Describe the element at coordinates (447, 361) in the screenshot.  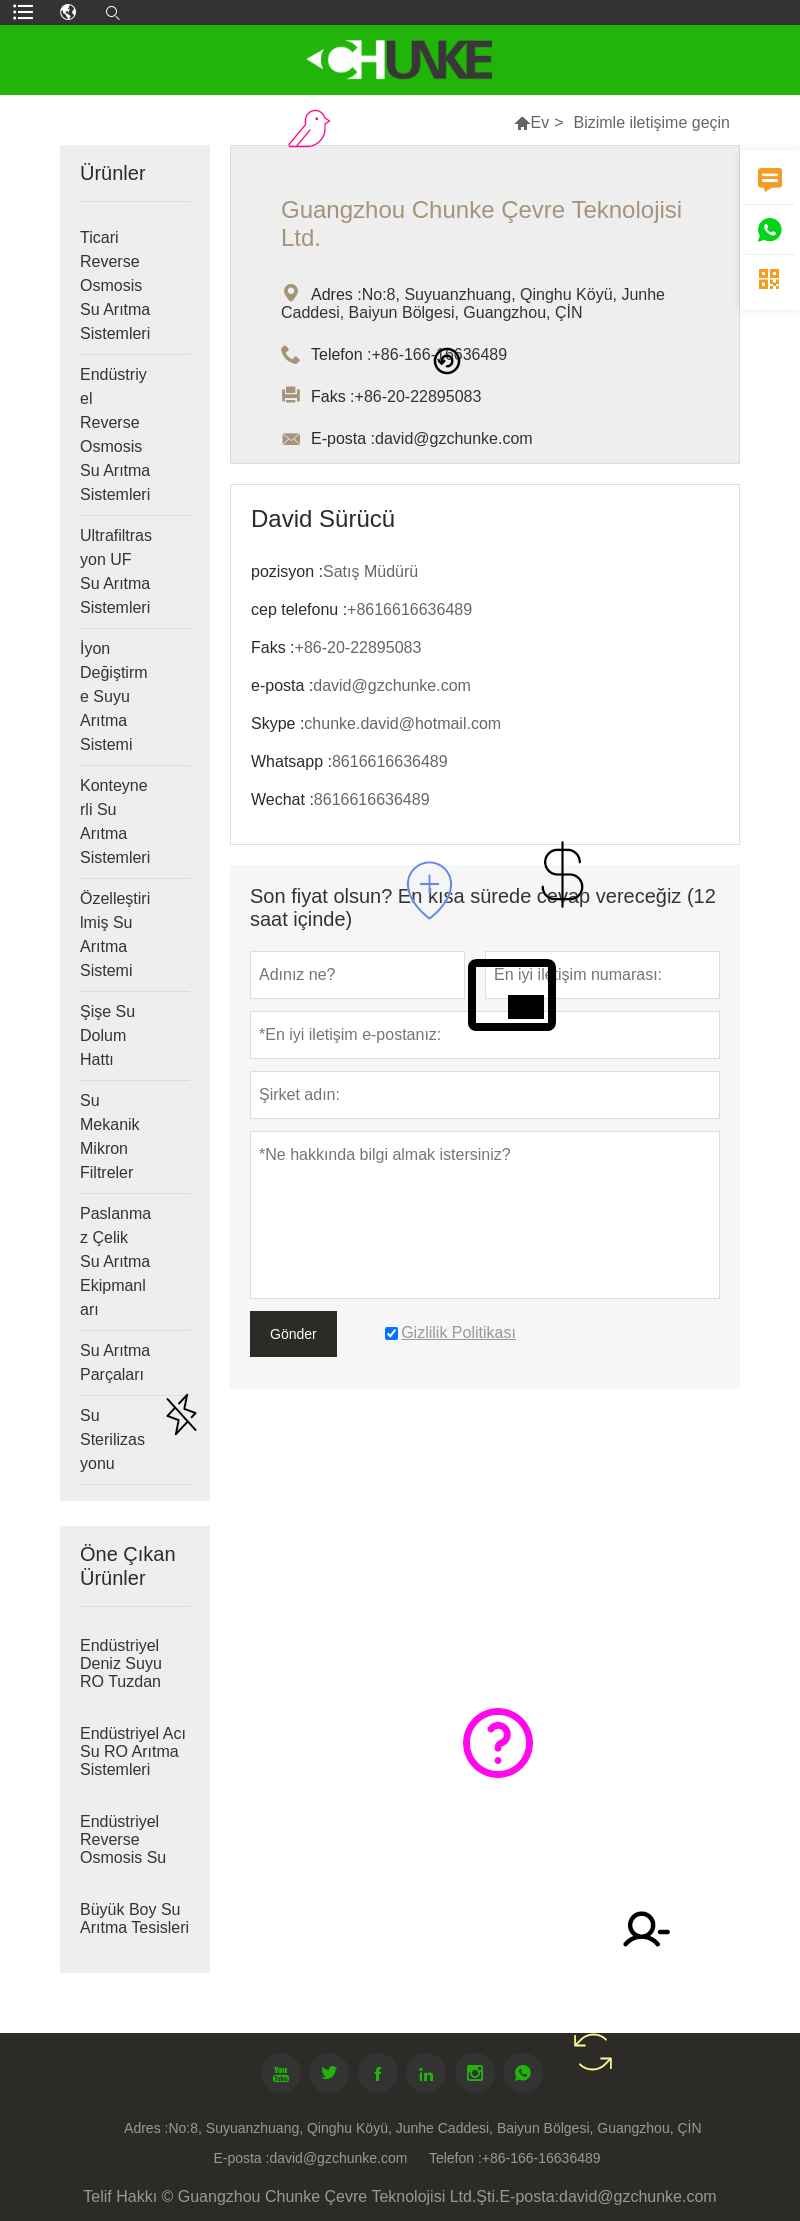
I see `indicates creative commons share-alike license` at that location.